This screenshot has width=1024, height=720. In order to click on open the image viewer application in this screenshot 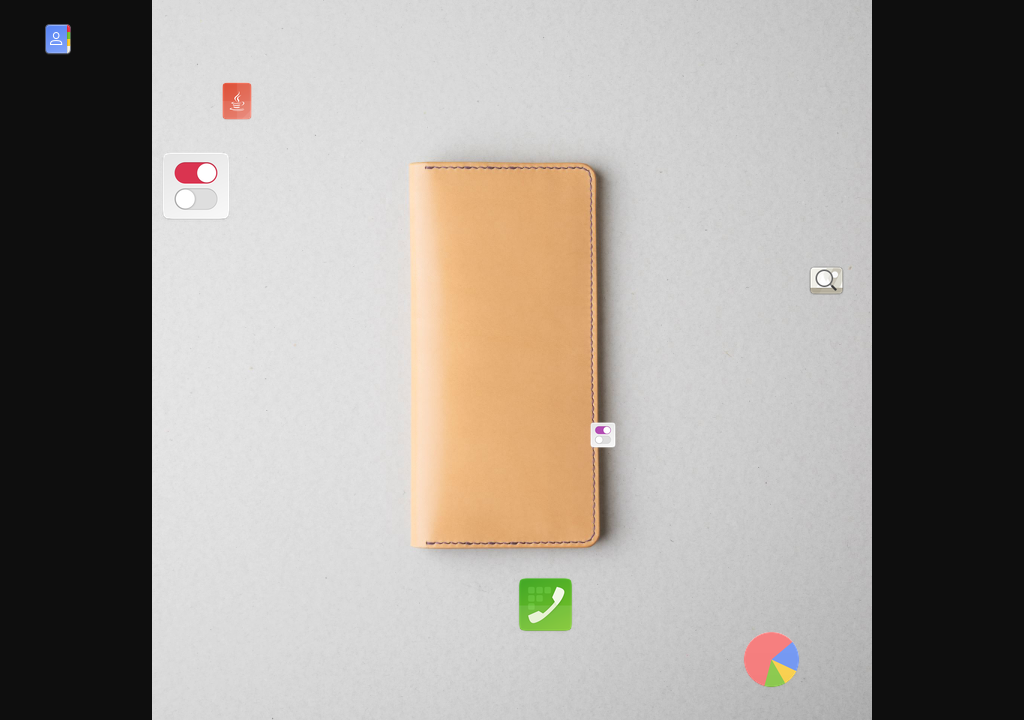, I will do `click(826, 280)`.